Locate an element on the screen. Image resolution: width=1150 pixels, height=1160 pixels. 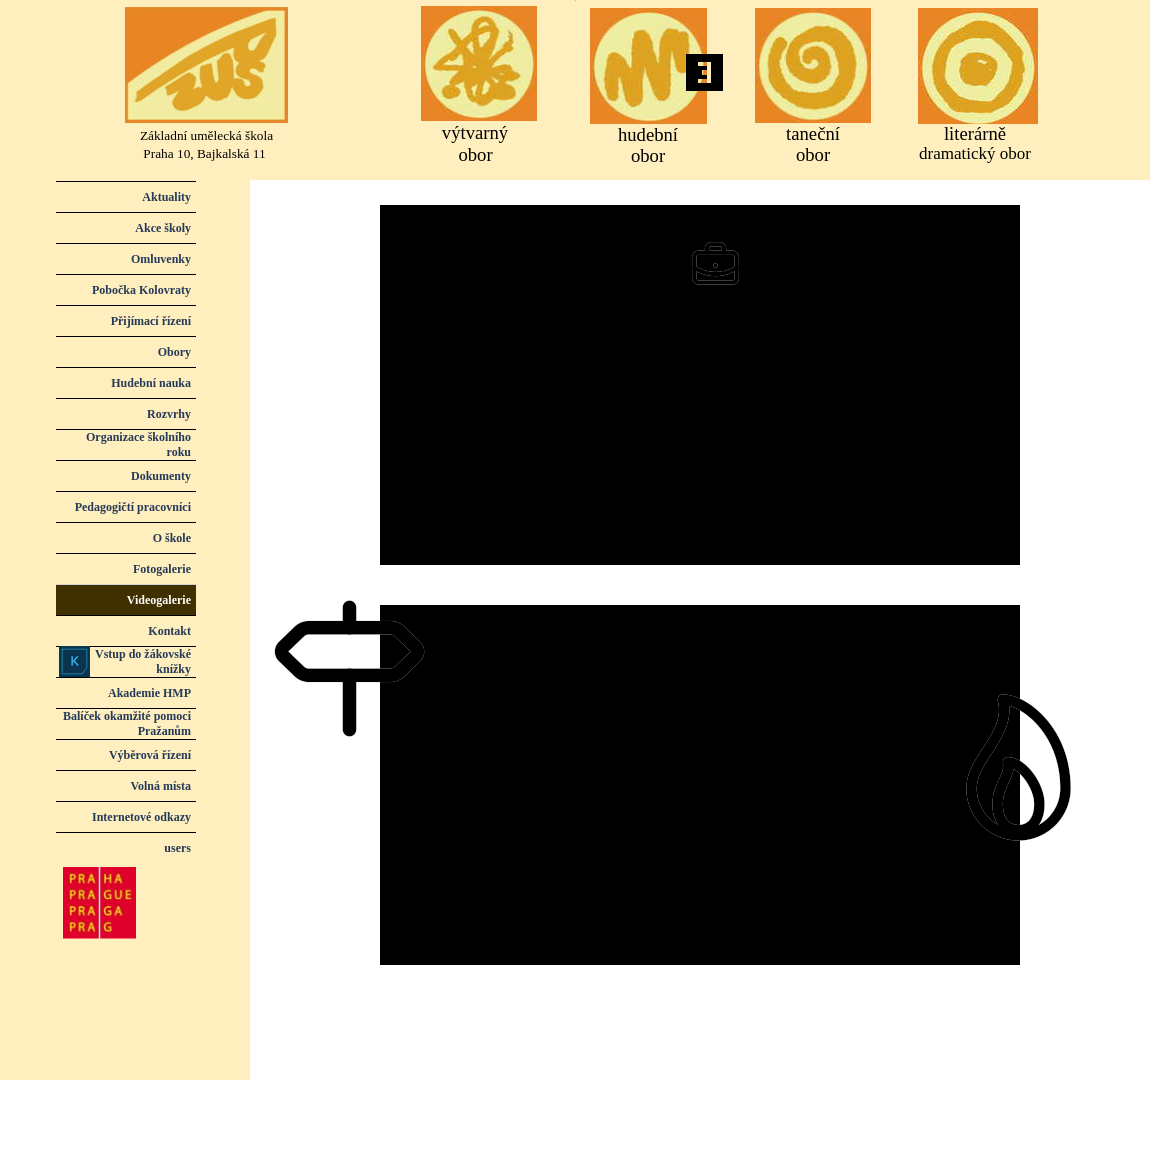
select option 3 from a numbered list is located at coordinates (704, 72).